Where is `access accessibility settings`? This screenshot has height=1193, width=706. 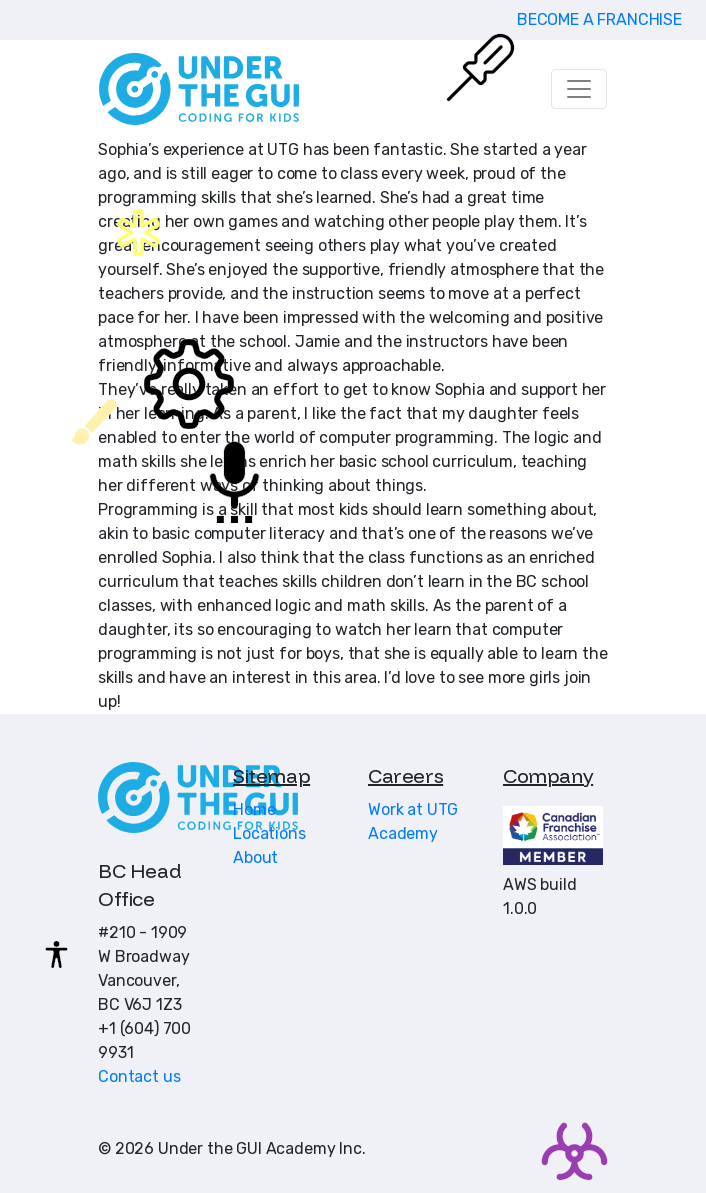
access accessibility settings is located at coordinates (56, 954).